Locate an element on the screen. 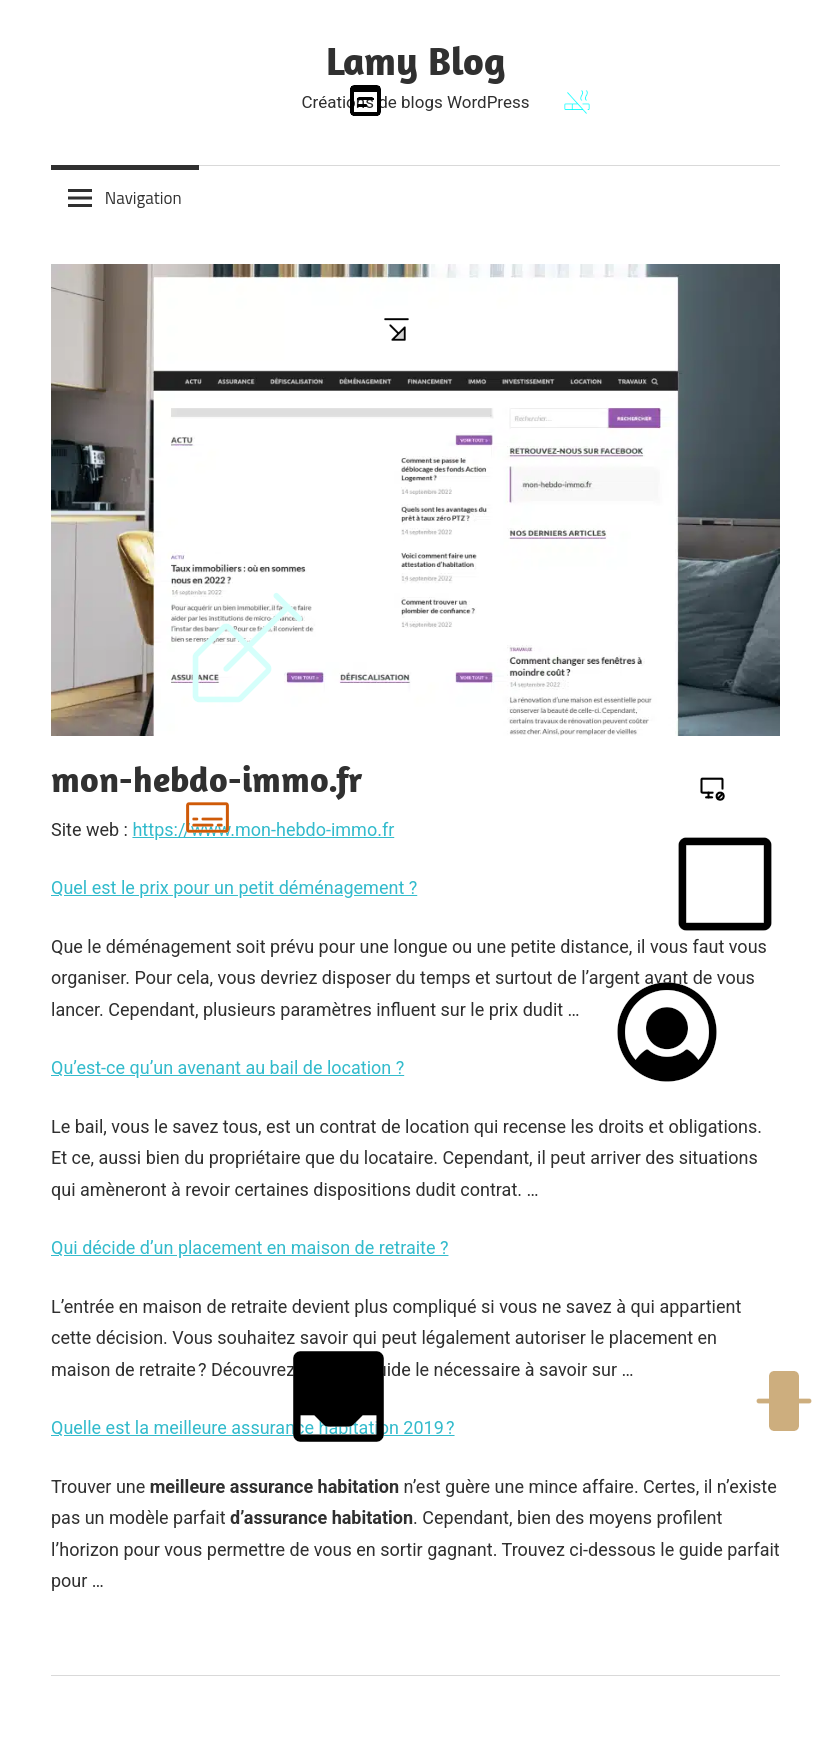 The image size is (831, 1744). move item to bottom-right corner is located at coordinates (396, 330).